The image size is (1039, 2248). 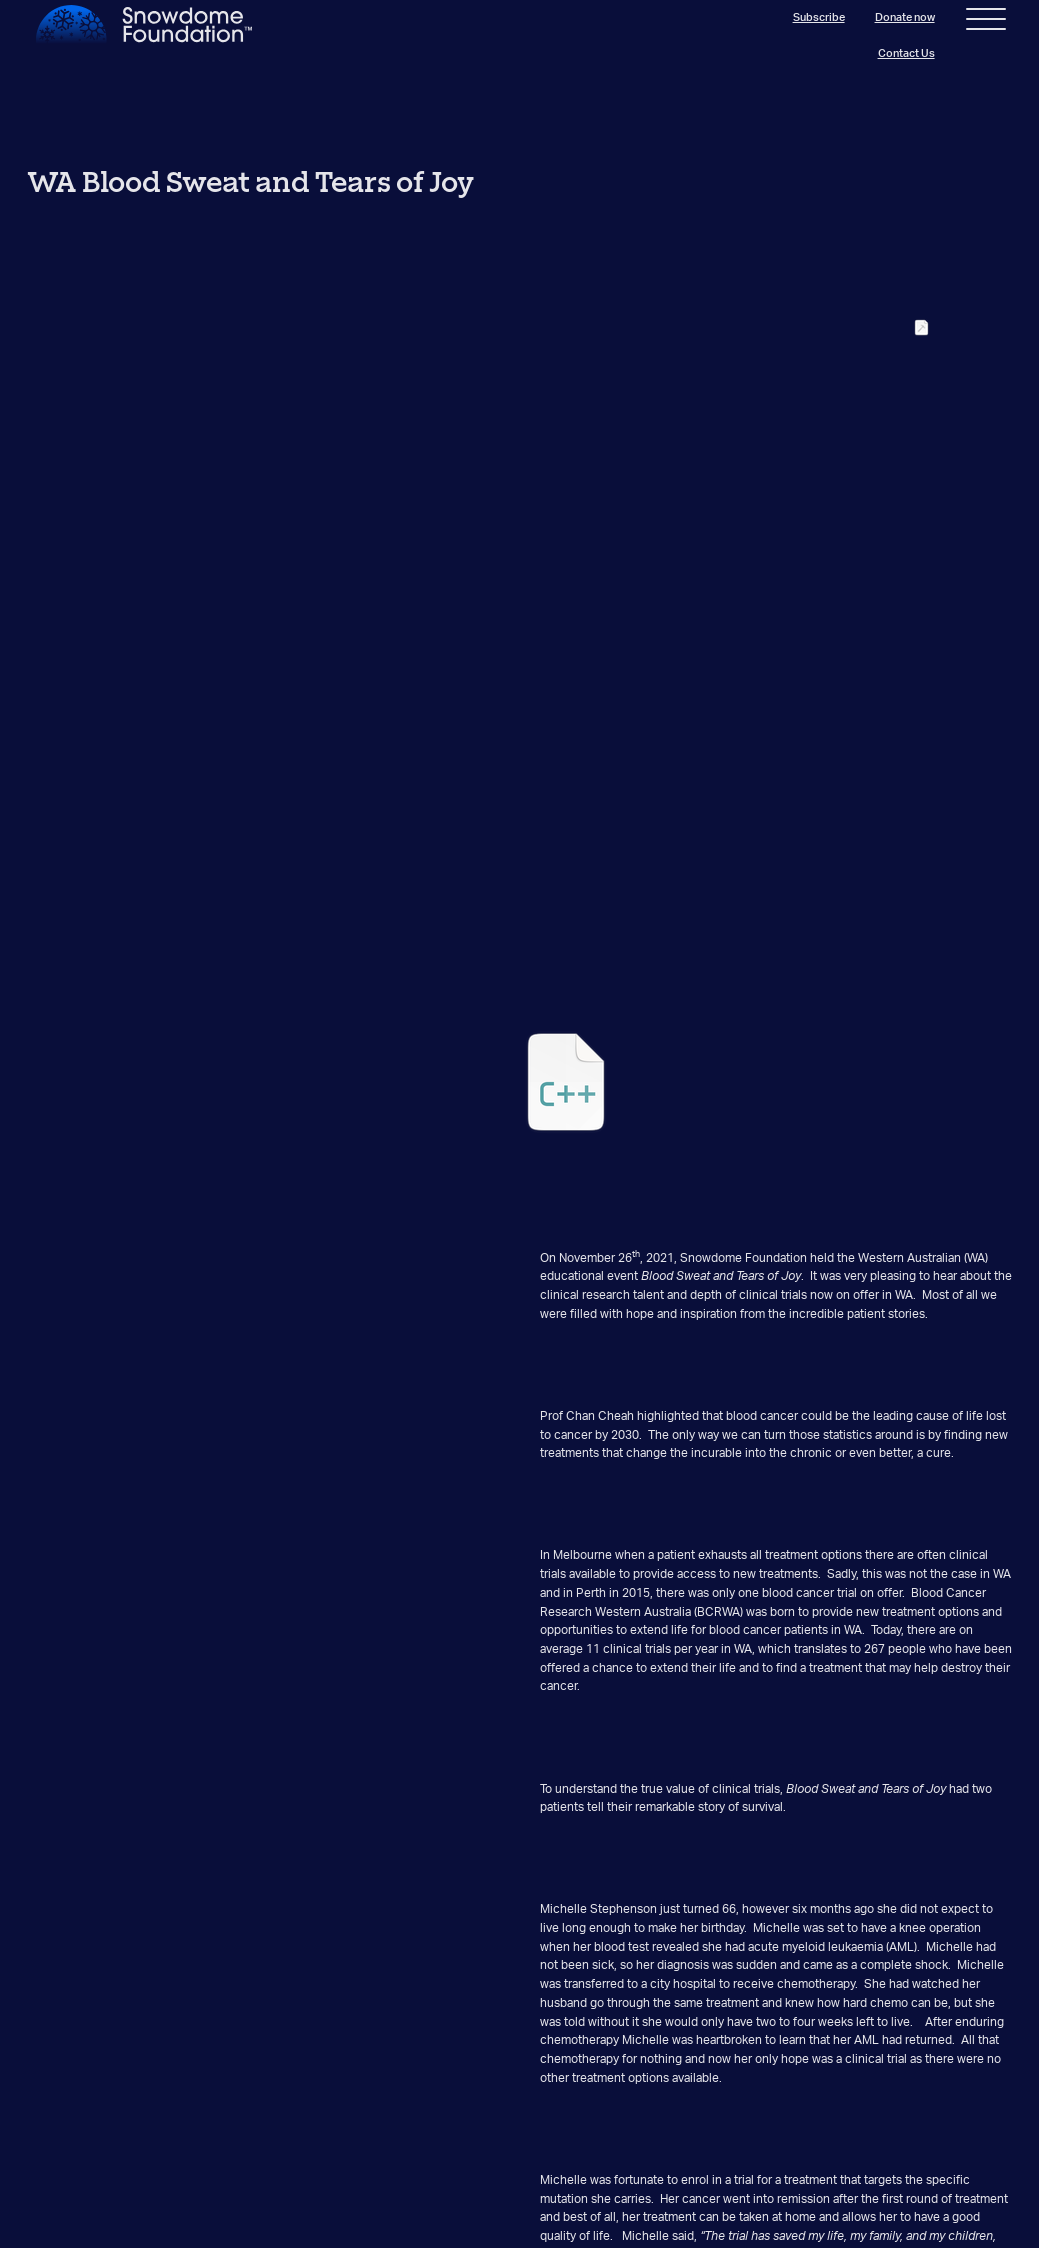 I want to click on a makefile or build configuration file, so click(x=921, y=327).